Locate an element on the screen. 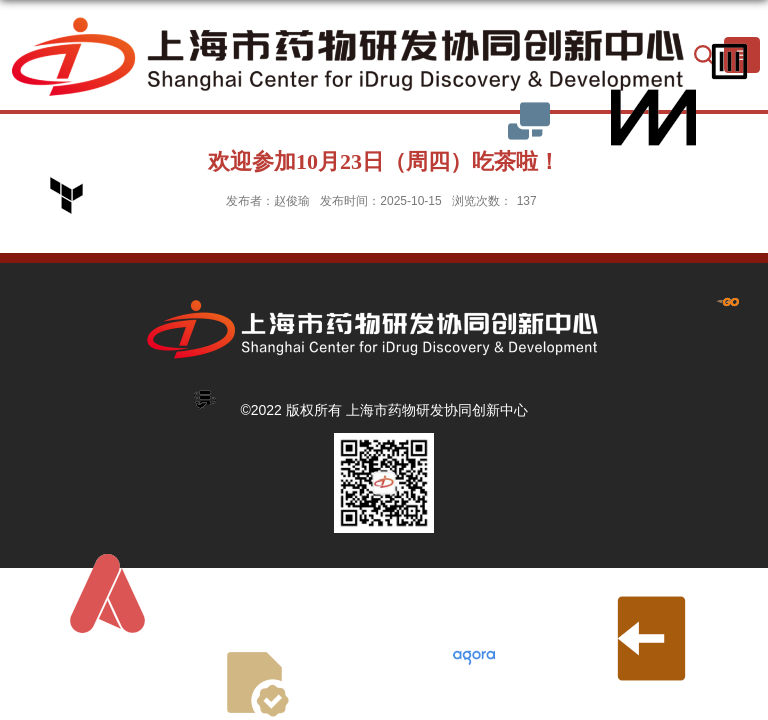 The image size is (768, 720). switch to vertical column layout is located at coordinates (729, 61).